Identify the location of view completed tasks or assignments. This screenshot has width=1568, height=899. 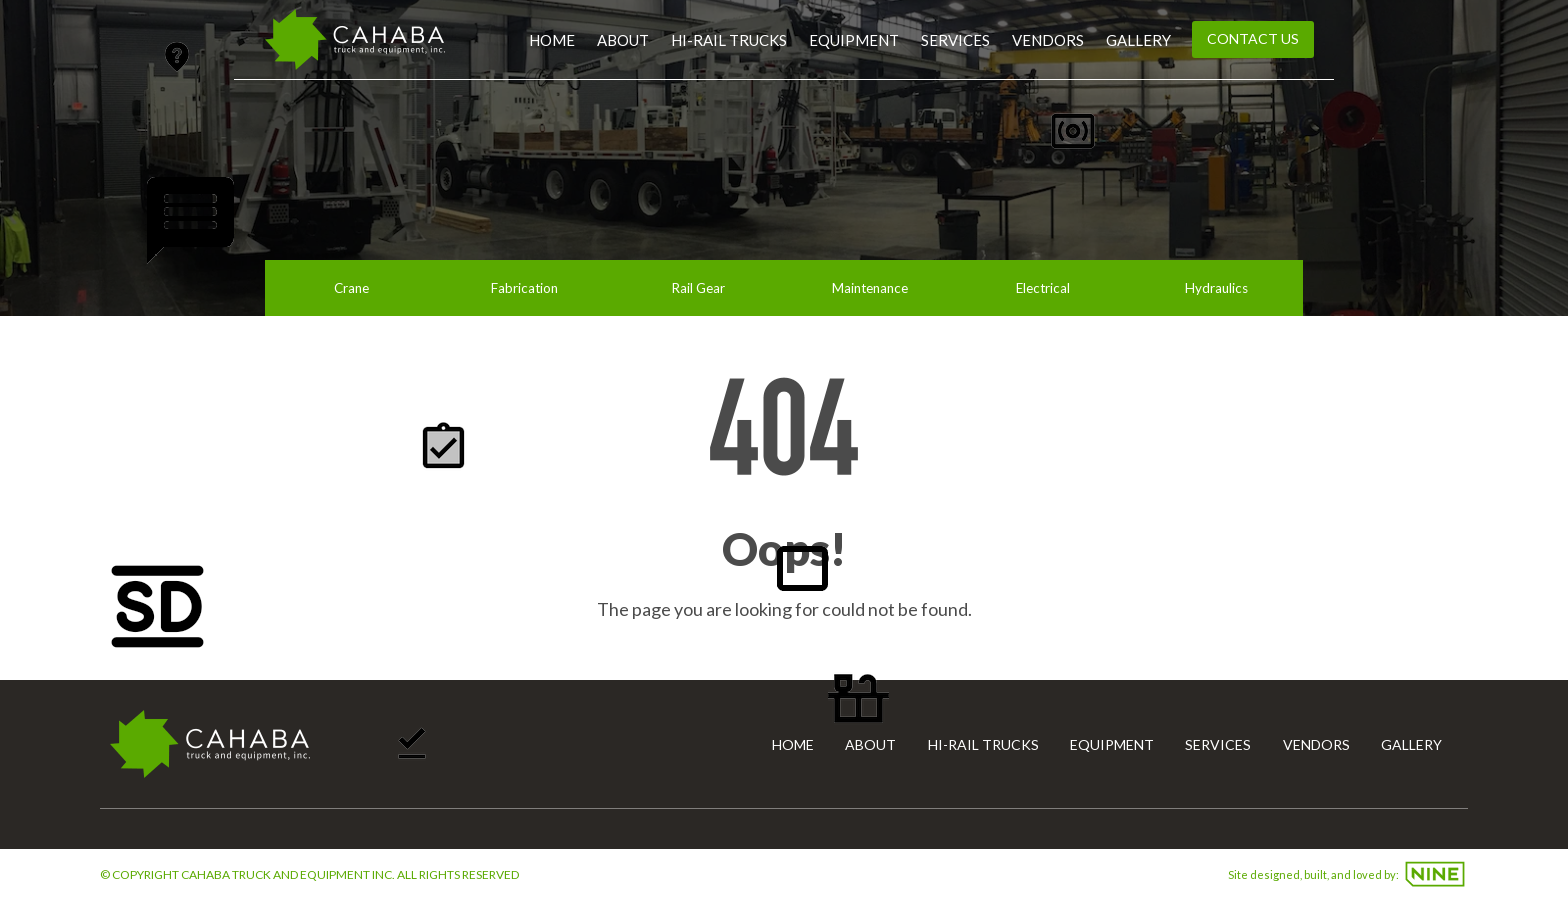
(443, 447).